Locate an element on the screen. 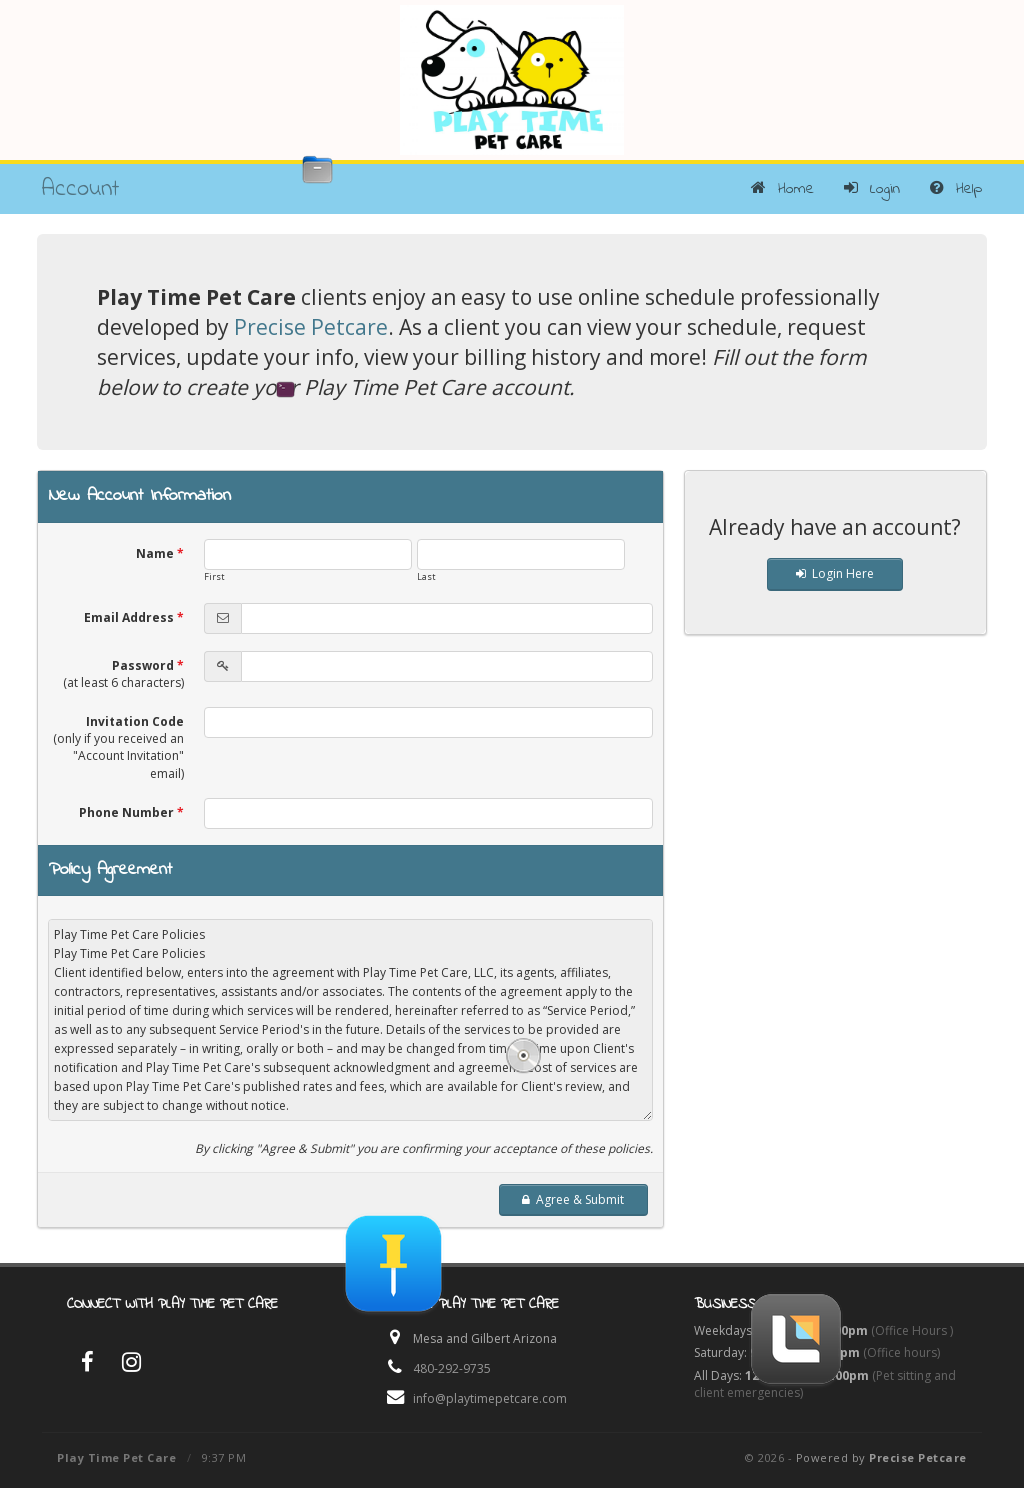 The height and width of the screenshot is (1488, 1024). open lite-xl text editor is located at coordinates (796, 1339).